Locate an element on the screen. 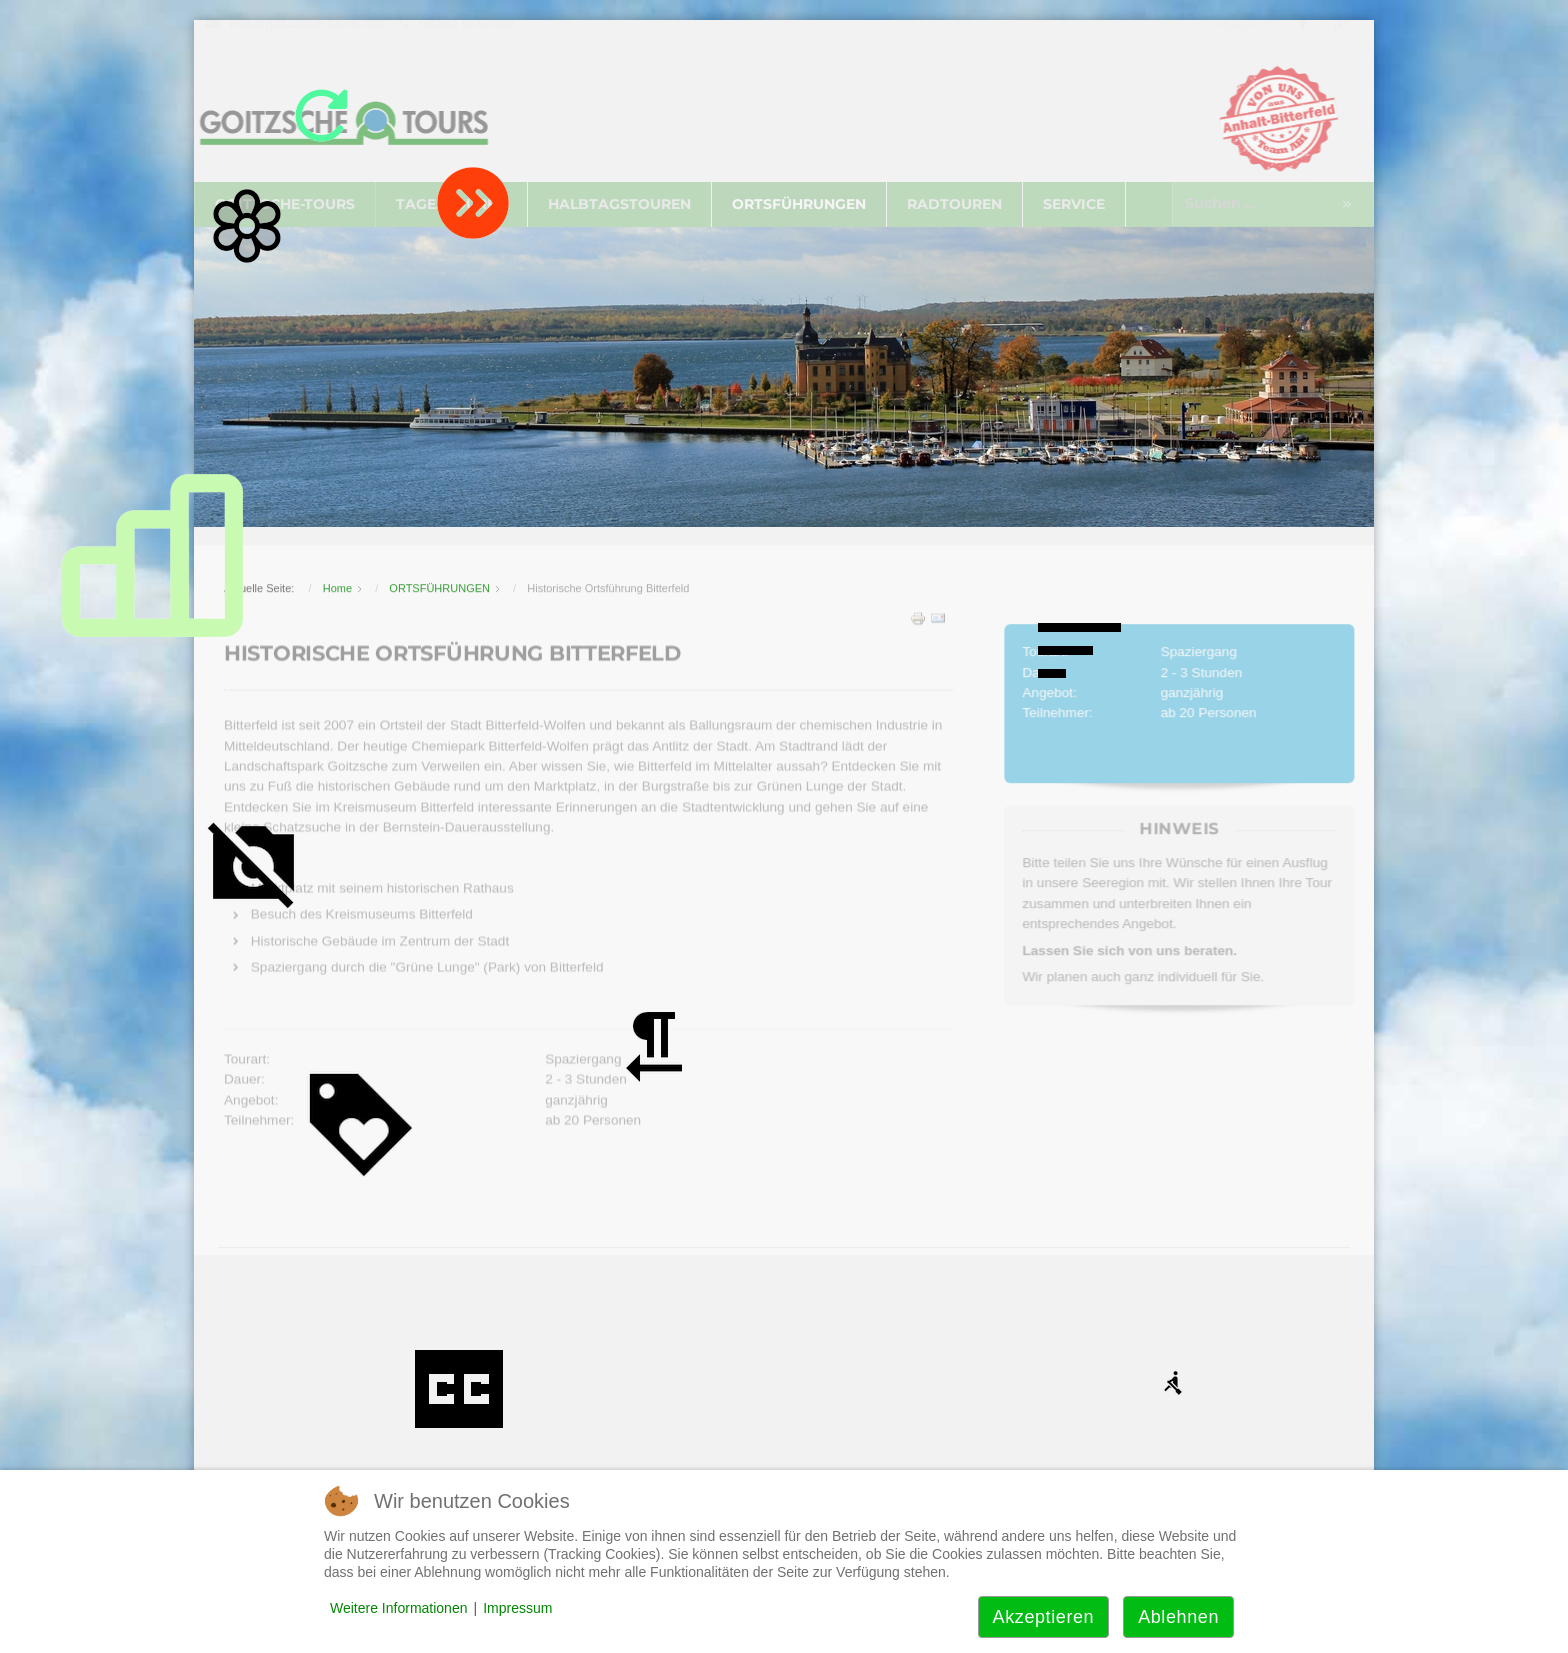 The width and height of the screenshot is (1568, 1653). photography not allowed in this area is located at coordinates (253, 862).